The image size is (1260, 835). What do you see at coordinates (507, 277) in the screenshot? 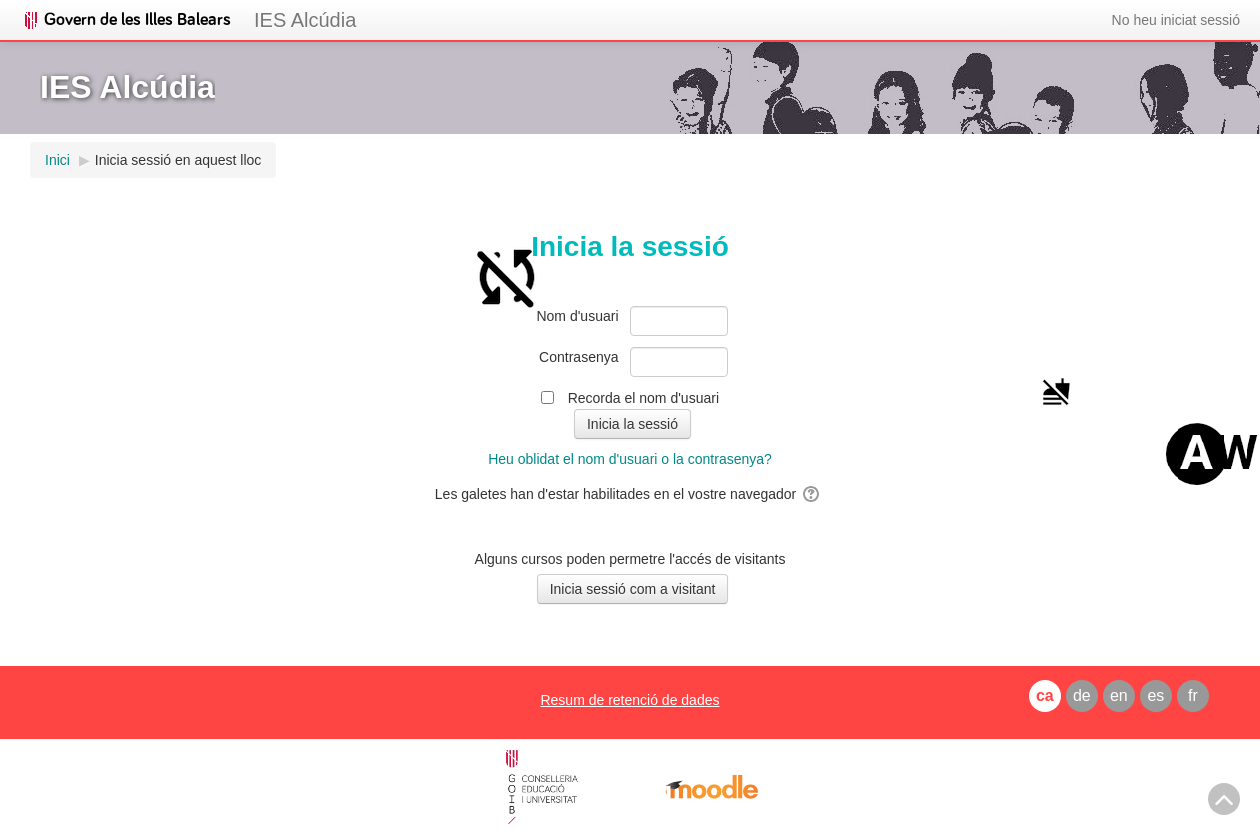
I see `sync is disabled or turned off` at bounding box center [507, 277].